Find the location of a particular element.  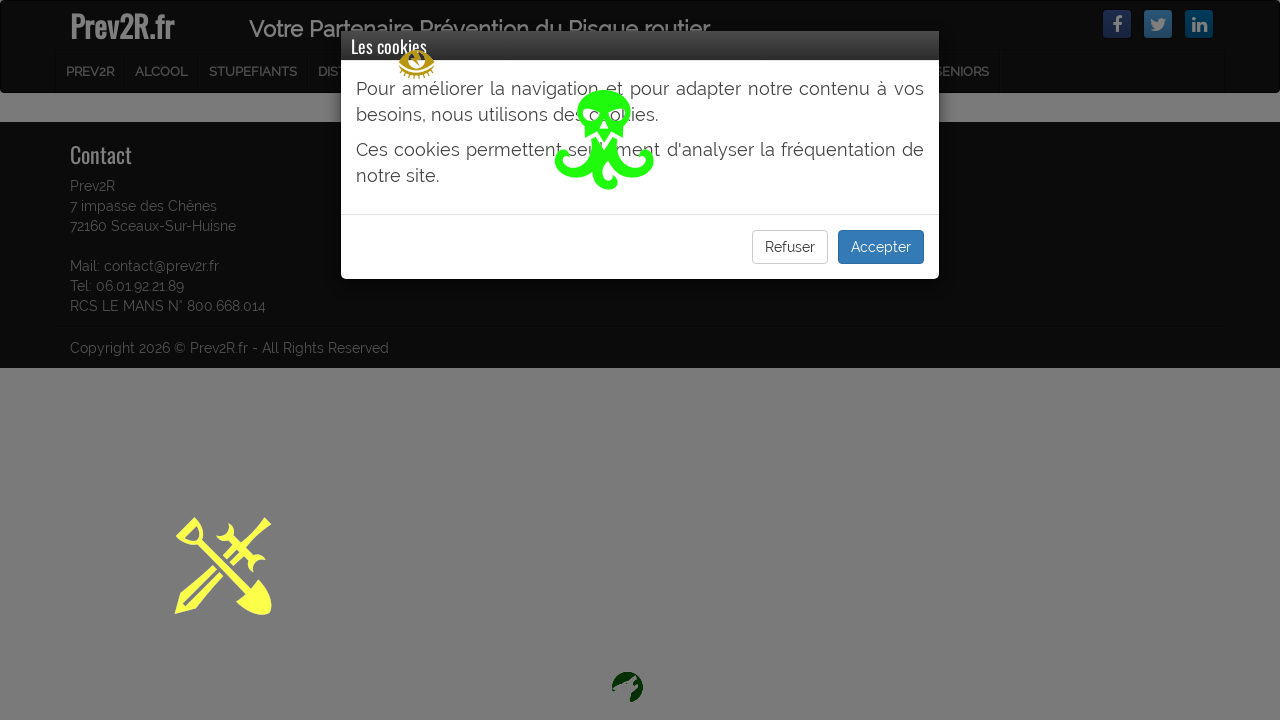

wildlife or nature-themed app icon is located at coordinates (627, 687).